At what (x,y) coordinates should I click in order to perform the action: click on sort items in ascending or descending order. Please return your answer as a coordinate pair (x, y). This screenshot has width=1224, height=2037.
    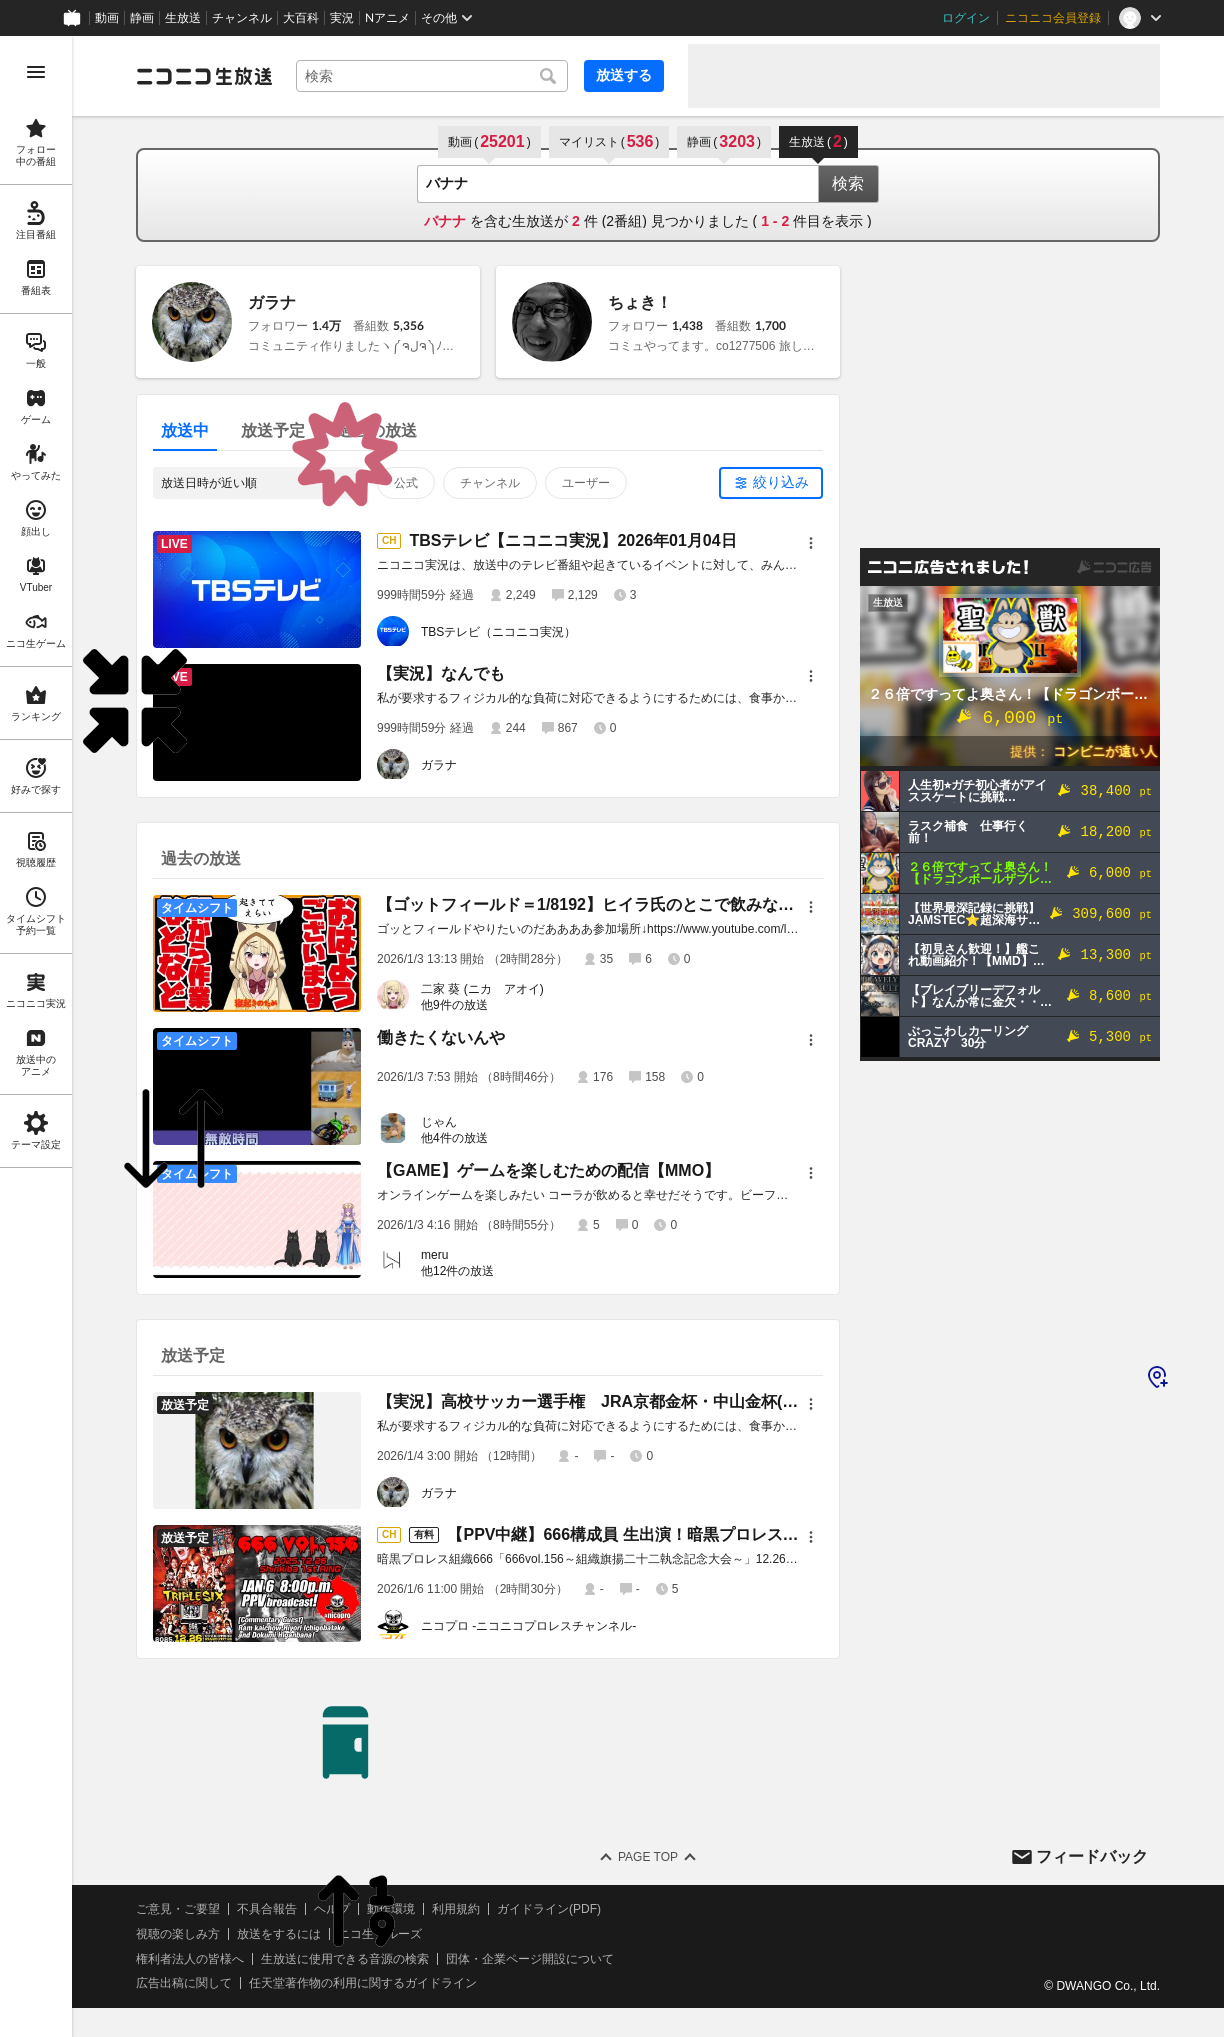
    Looking at the image, I should click on (173, 1138).